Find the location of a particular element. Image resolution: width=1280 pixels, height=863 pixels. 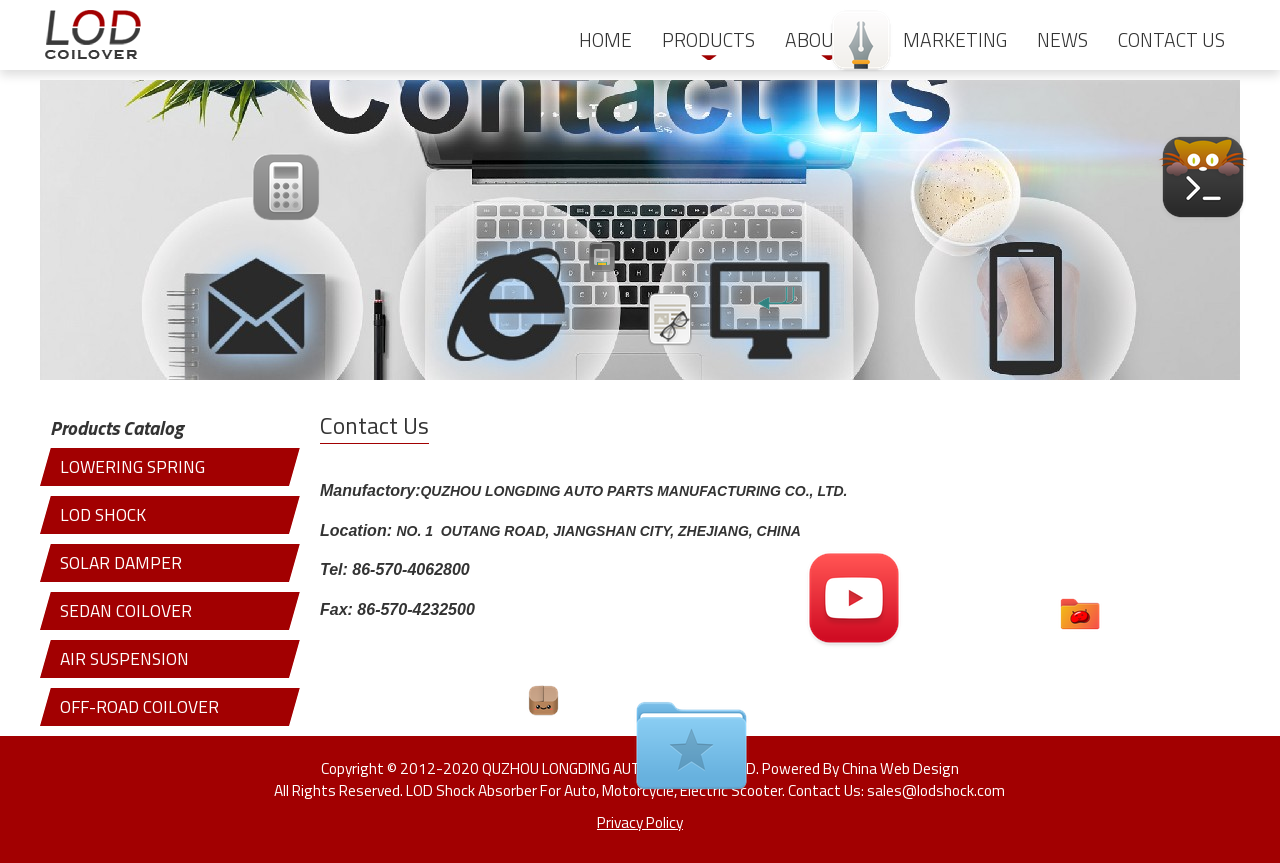

open boxbuddy container management app is located at coordinates (543, 700).